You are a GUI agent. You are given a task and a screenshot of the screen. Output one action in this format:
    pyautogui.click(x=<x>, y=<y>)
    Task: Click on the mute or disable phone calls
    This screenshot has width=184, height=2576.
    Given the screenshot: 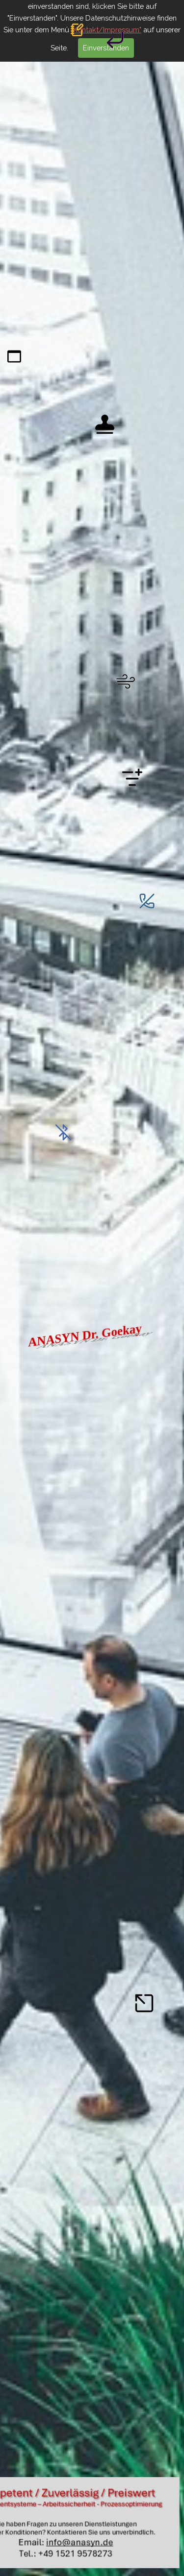 What is the action you would take?
    pyautogui.click(x=147, y=901)
    